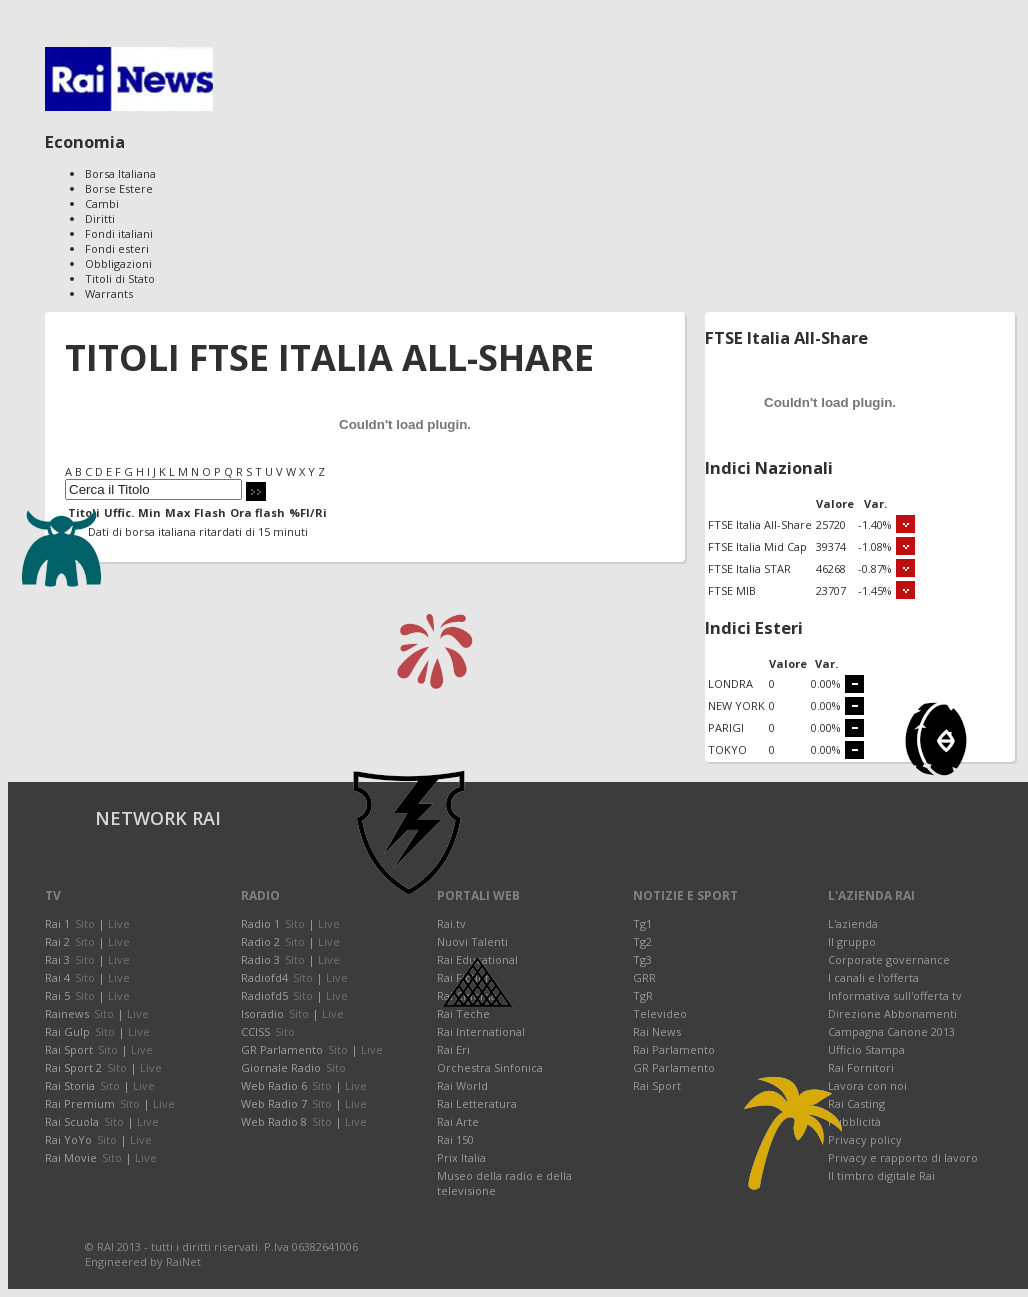 The image size is (1028, 1297). I want to click on indicates a splash effect or liquid spill in gameplay, so click(434, 651).